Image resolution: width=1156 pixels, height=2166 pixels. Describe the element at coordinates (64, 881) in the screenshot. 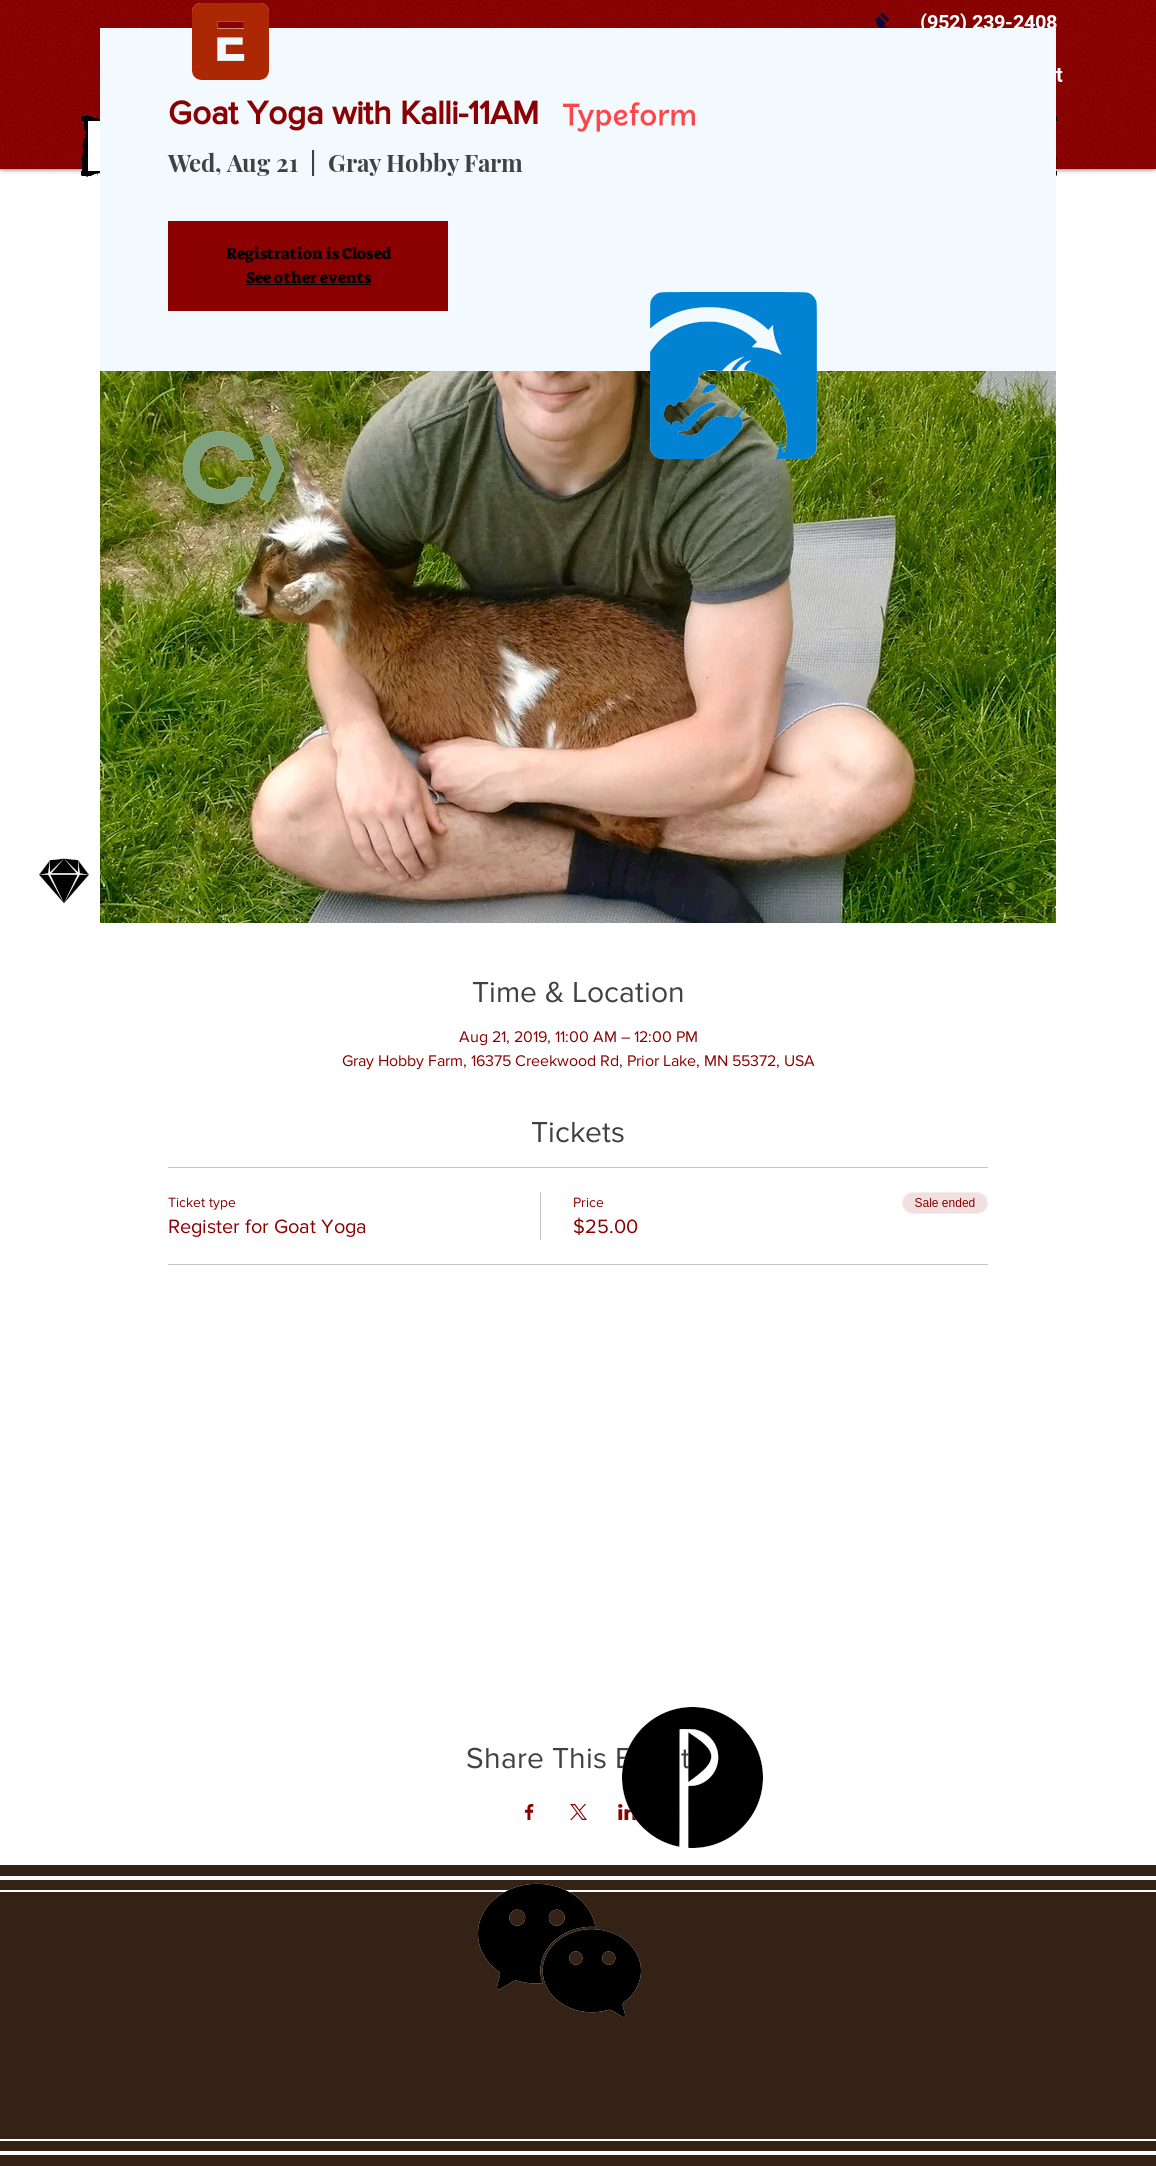

I see `open Sketch design app` at that location.